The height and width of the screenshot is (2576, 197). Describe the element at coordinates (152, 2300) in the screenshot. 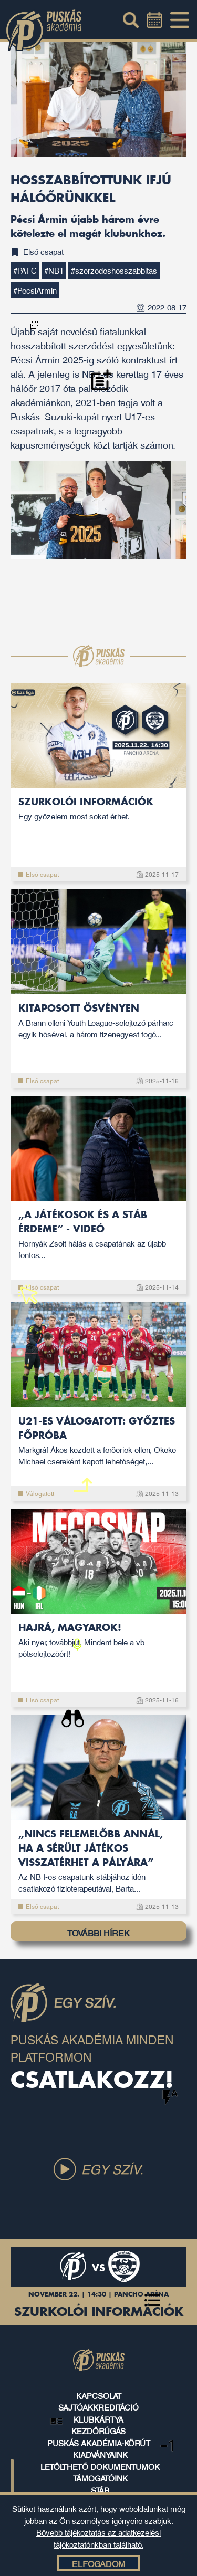

I see `switch to list view` at that location.